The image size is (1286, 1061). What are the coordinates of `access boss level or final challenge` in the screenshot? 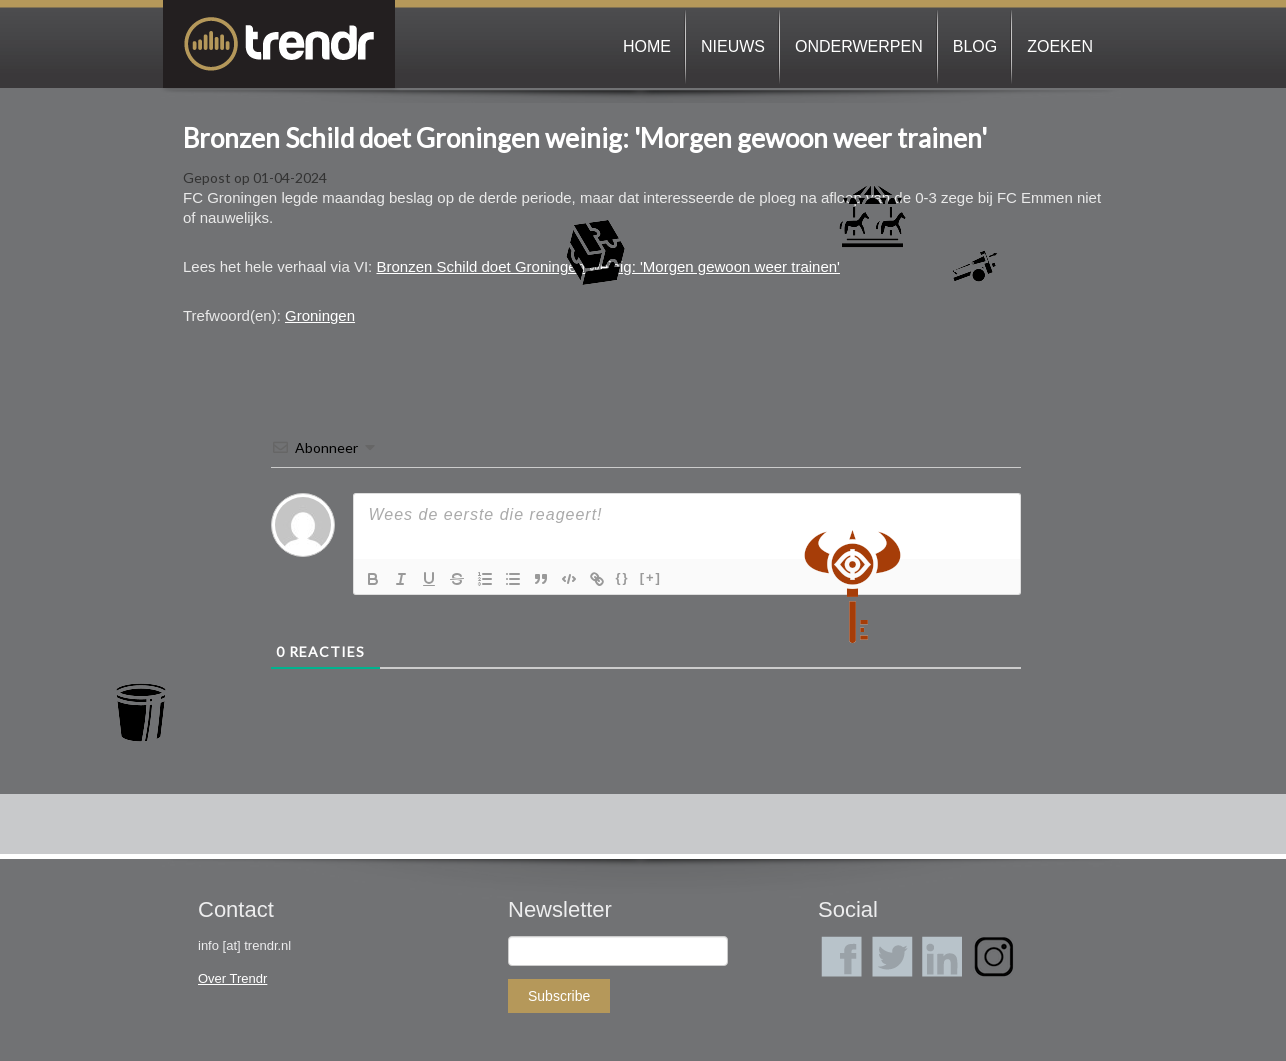 It's located at (852, 586).